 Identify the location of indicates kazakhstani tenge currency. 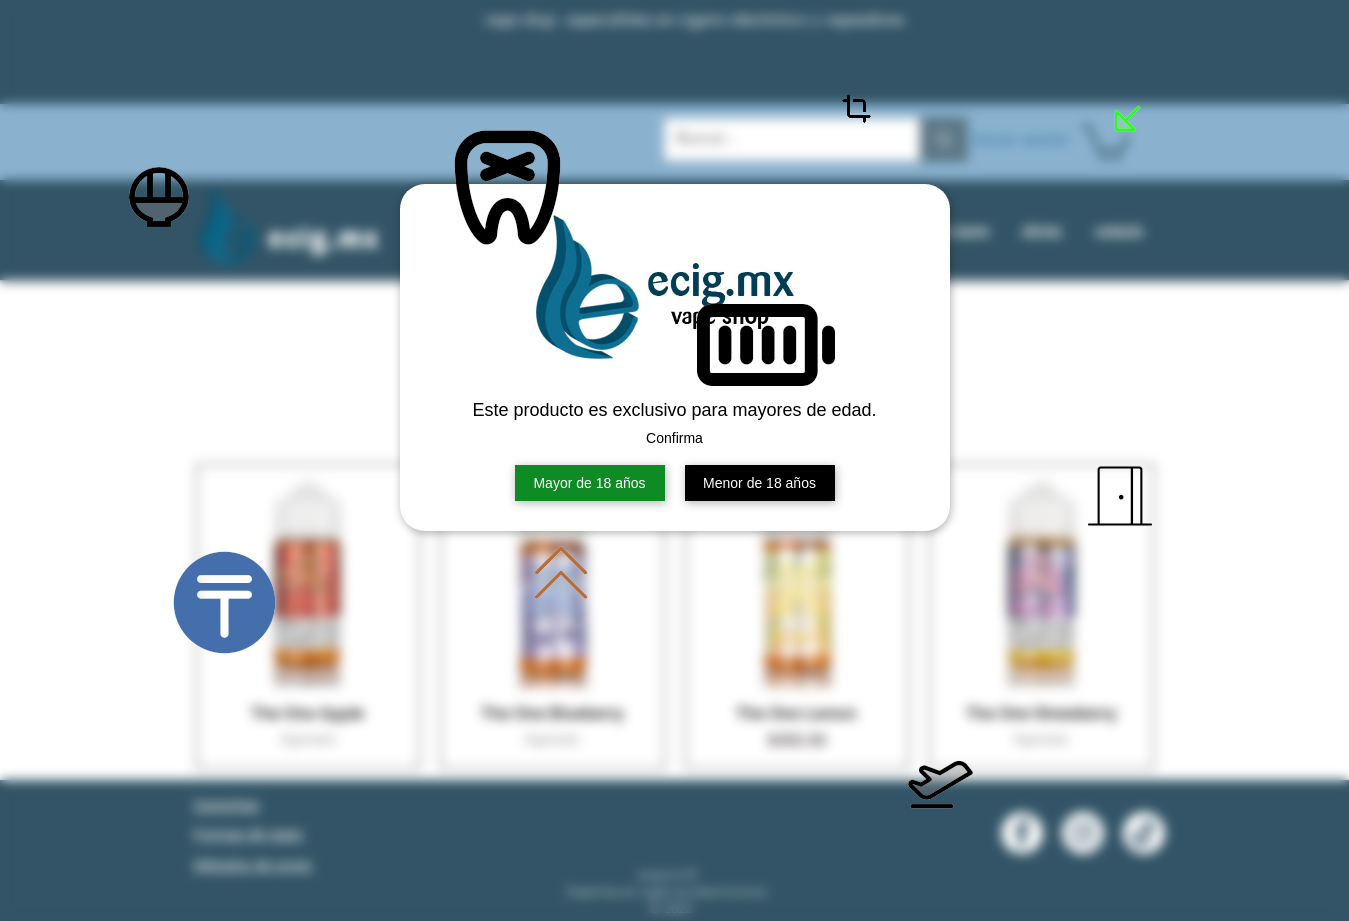
(224, 602).